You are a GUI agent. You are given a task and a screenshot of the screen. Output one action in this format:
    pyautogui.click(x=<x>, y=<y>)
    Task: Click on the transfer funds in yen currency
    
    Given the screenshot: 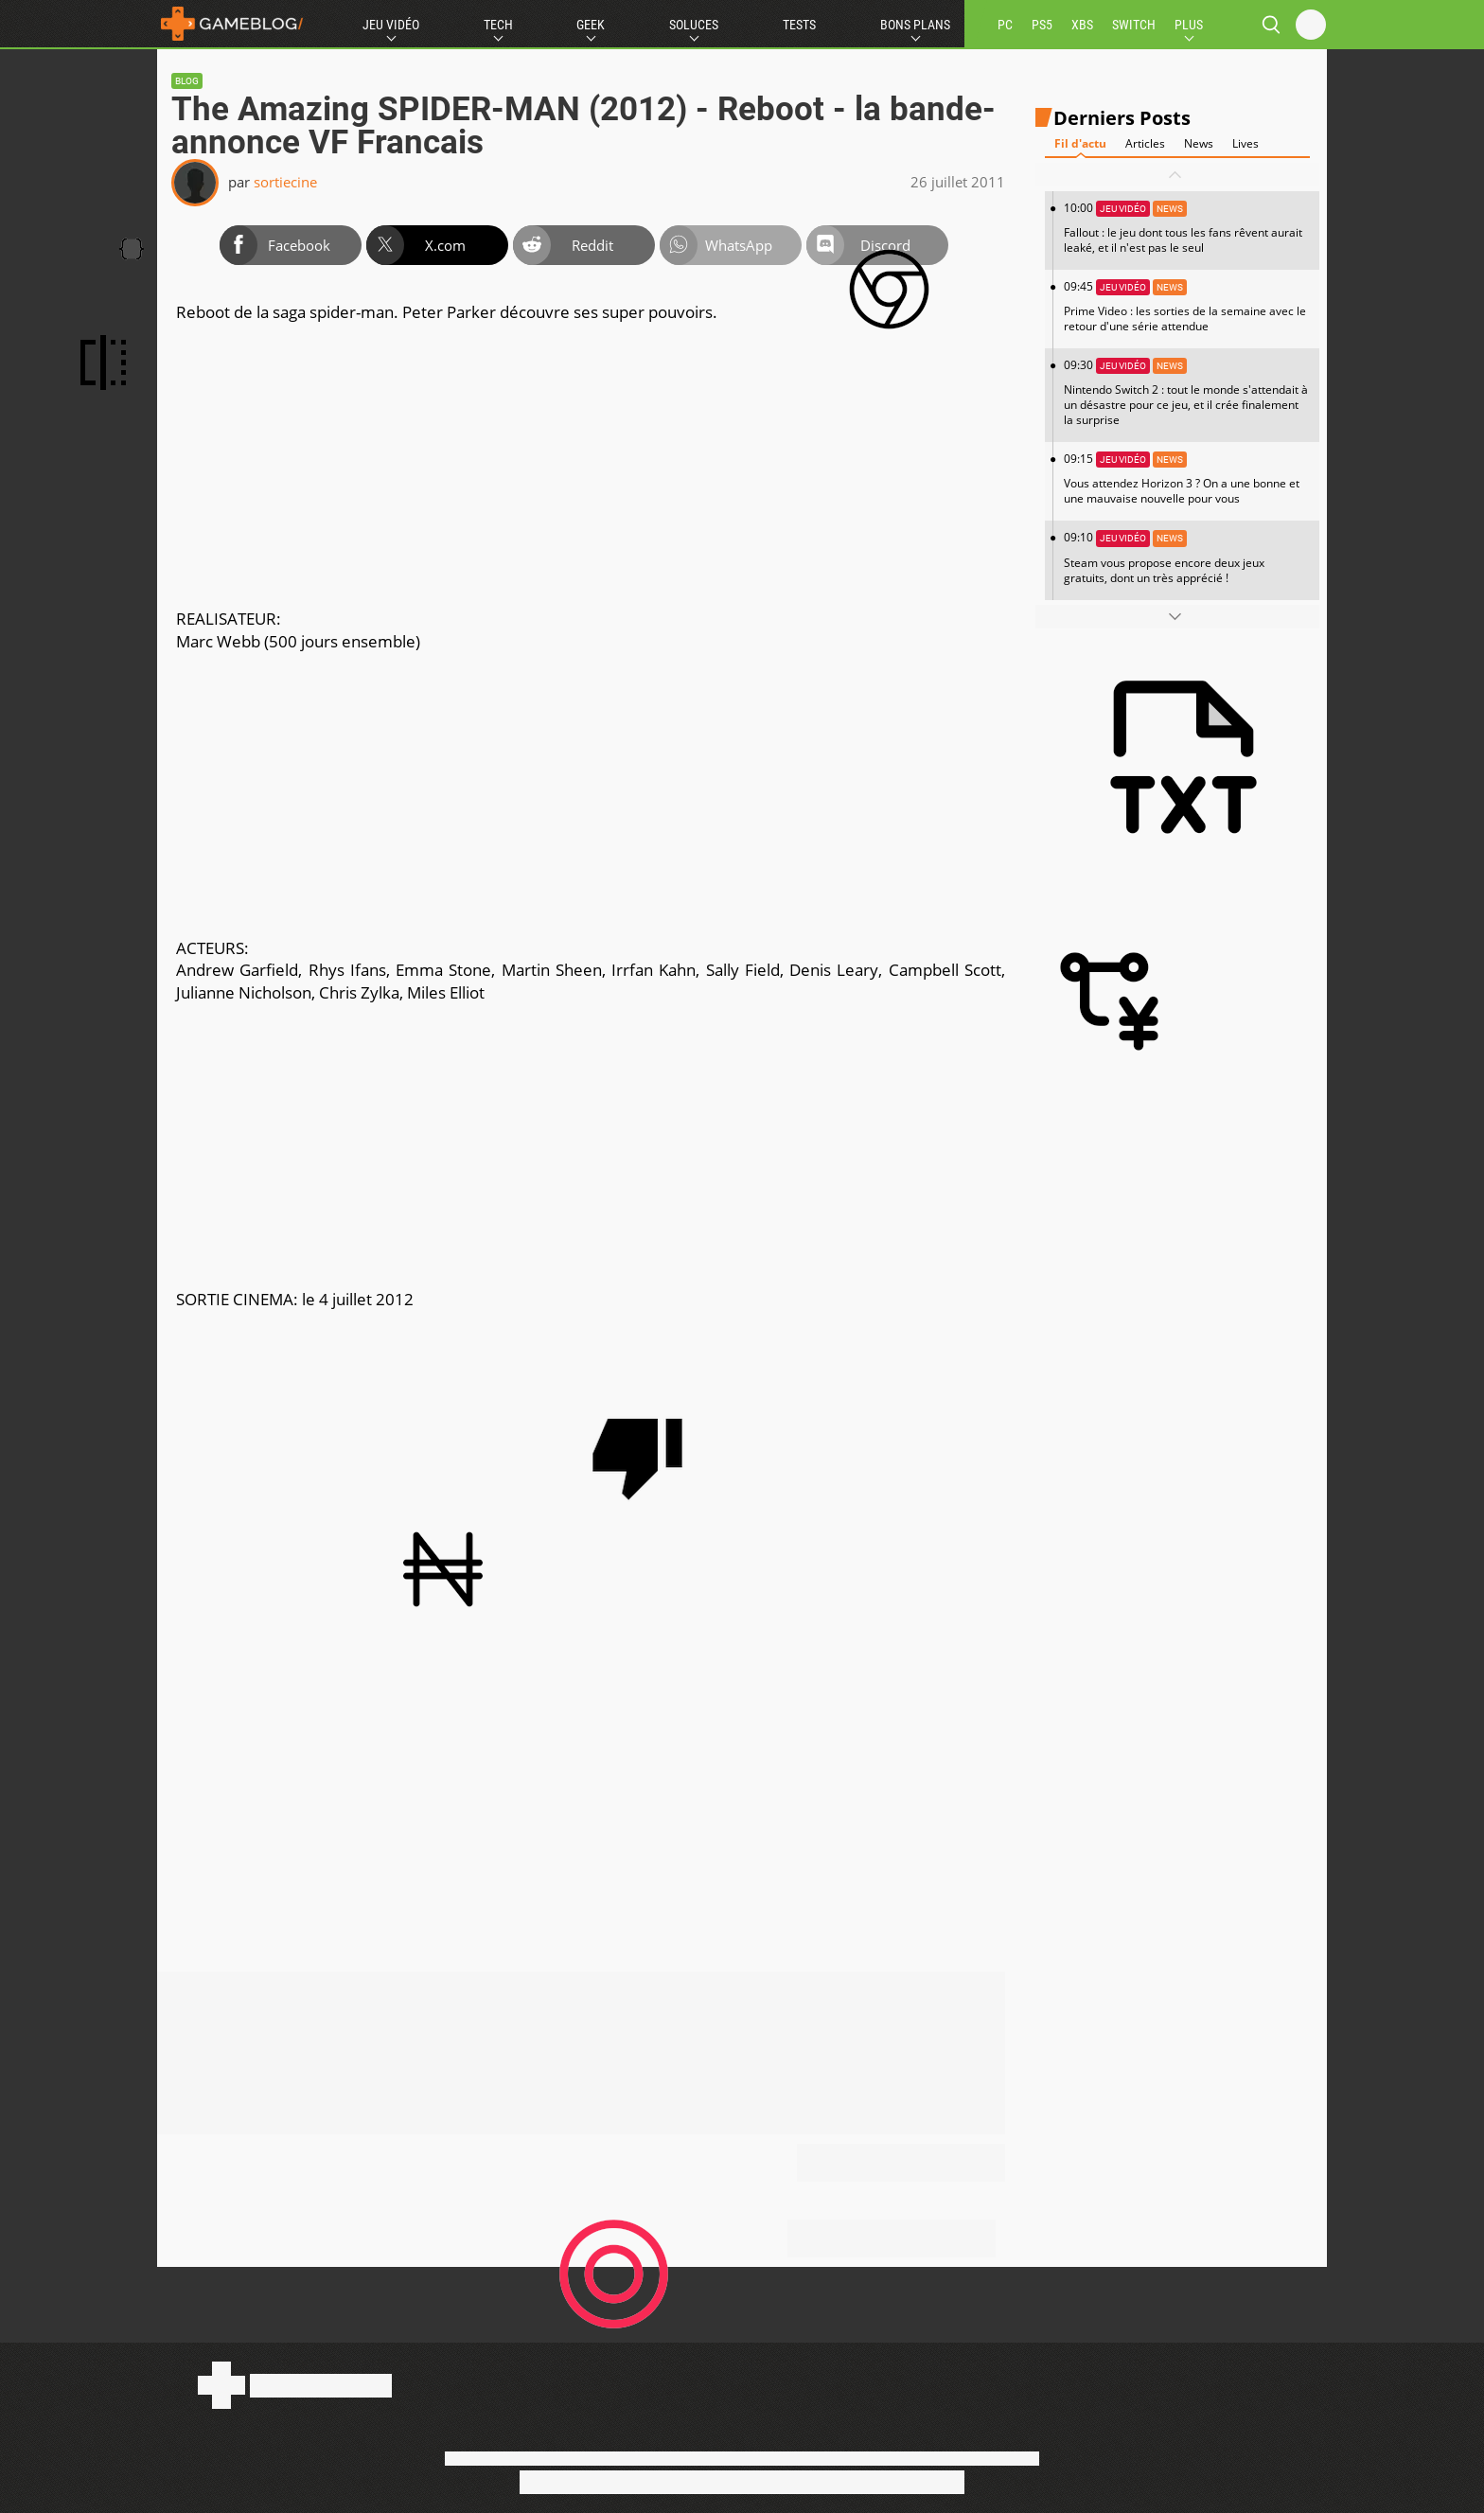 What is the action you would take?
    pyautogui.click(x=1109, y=1001)
    